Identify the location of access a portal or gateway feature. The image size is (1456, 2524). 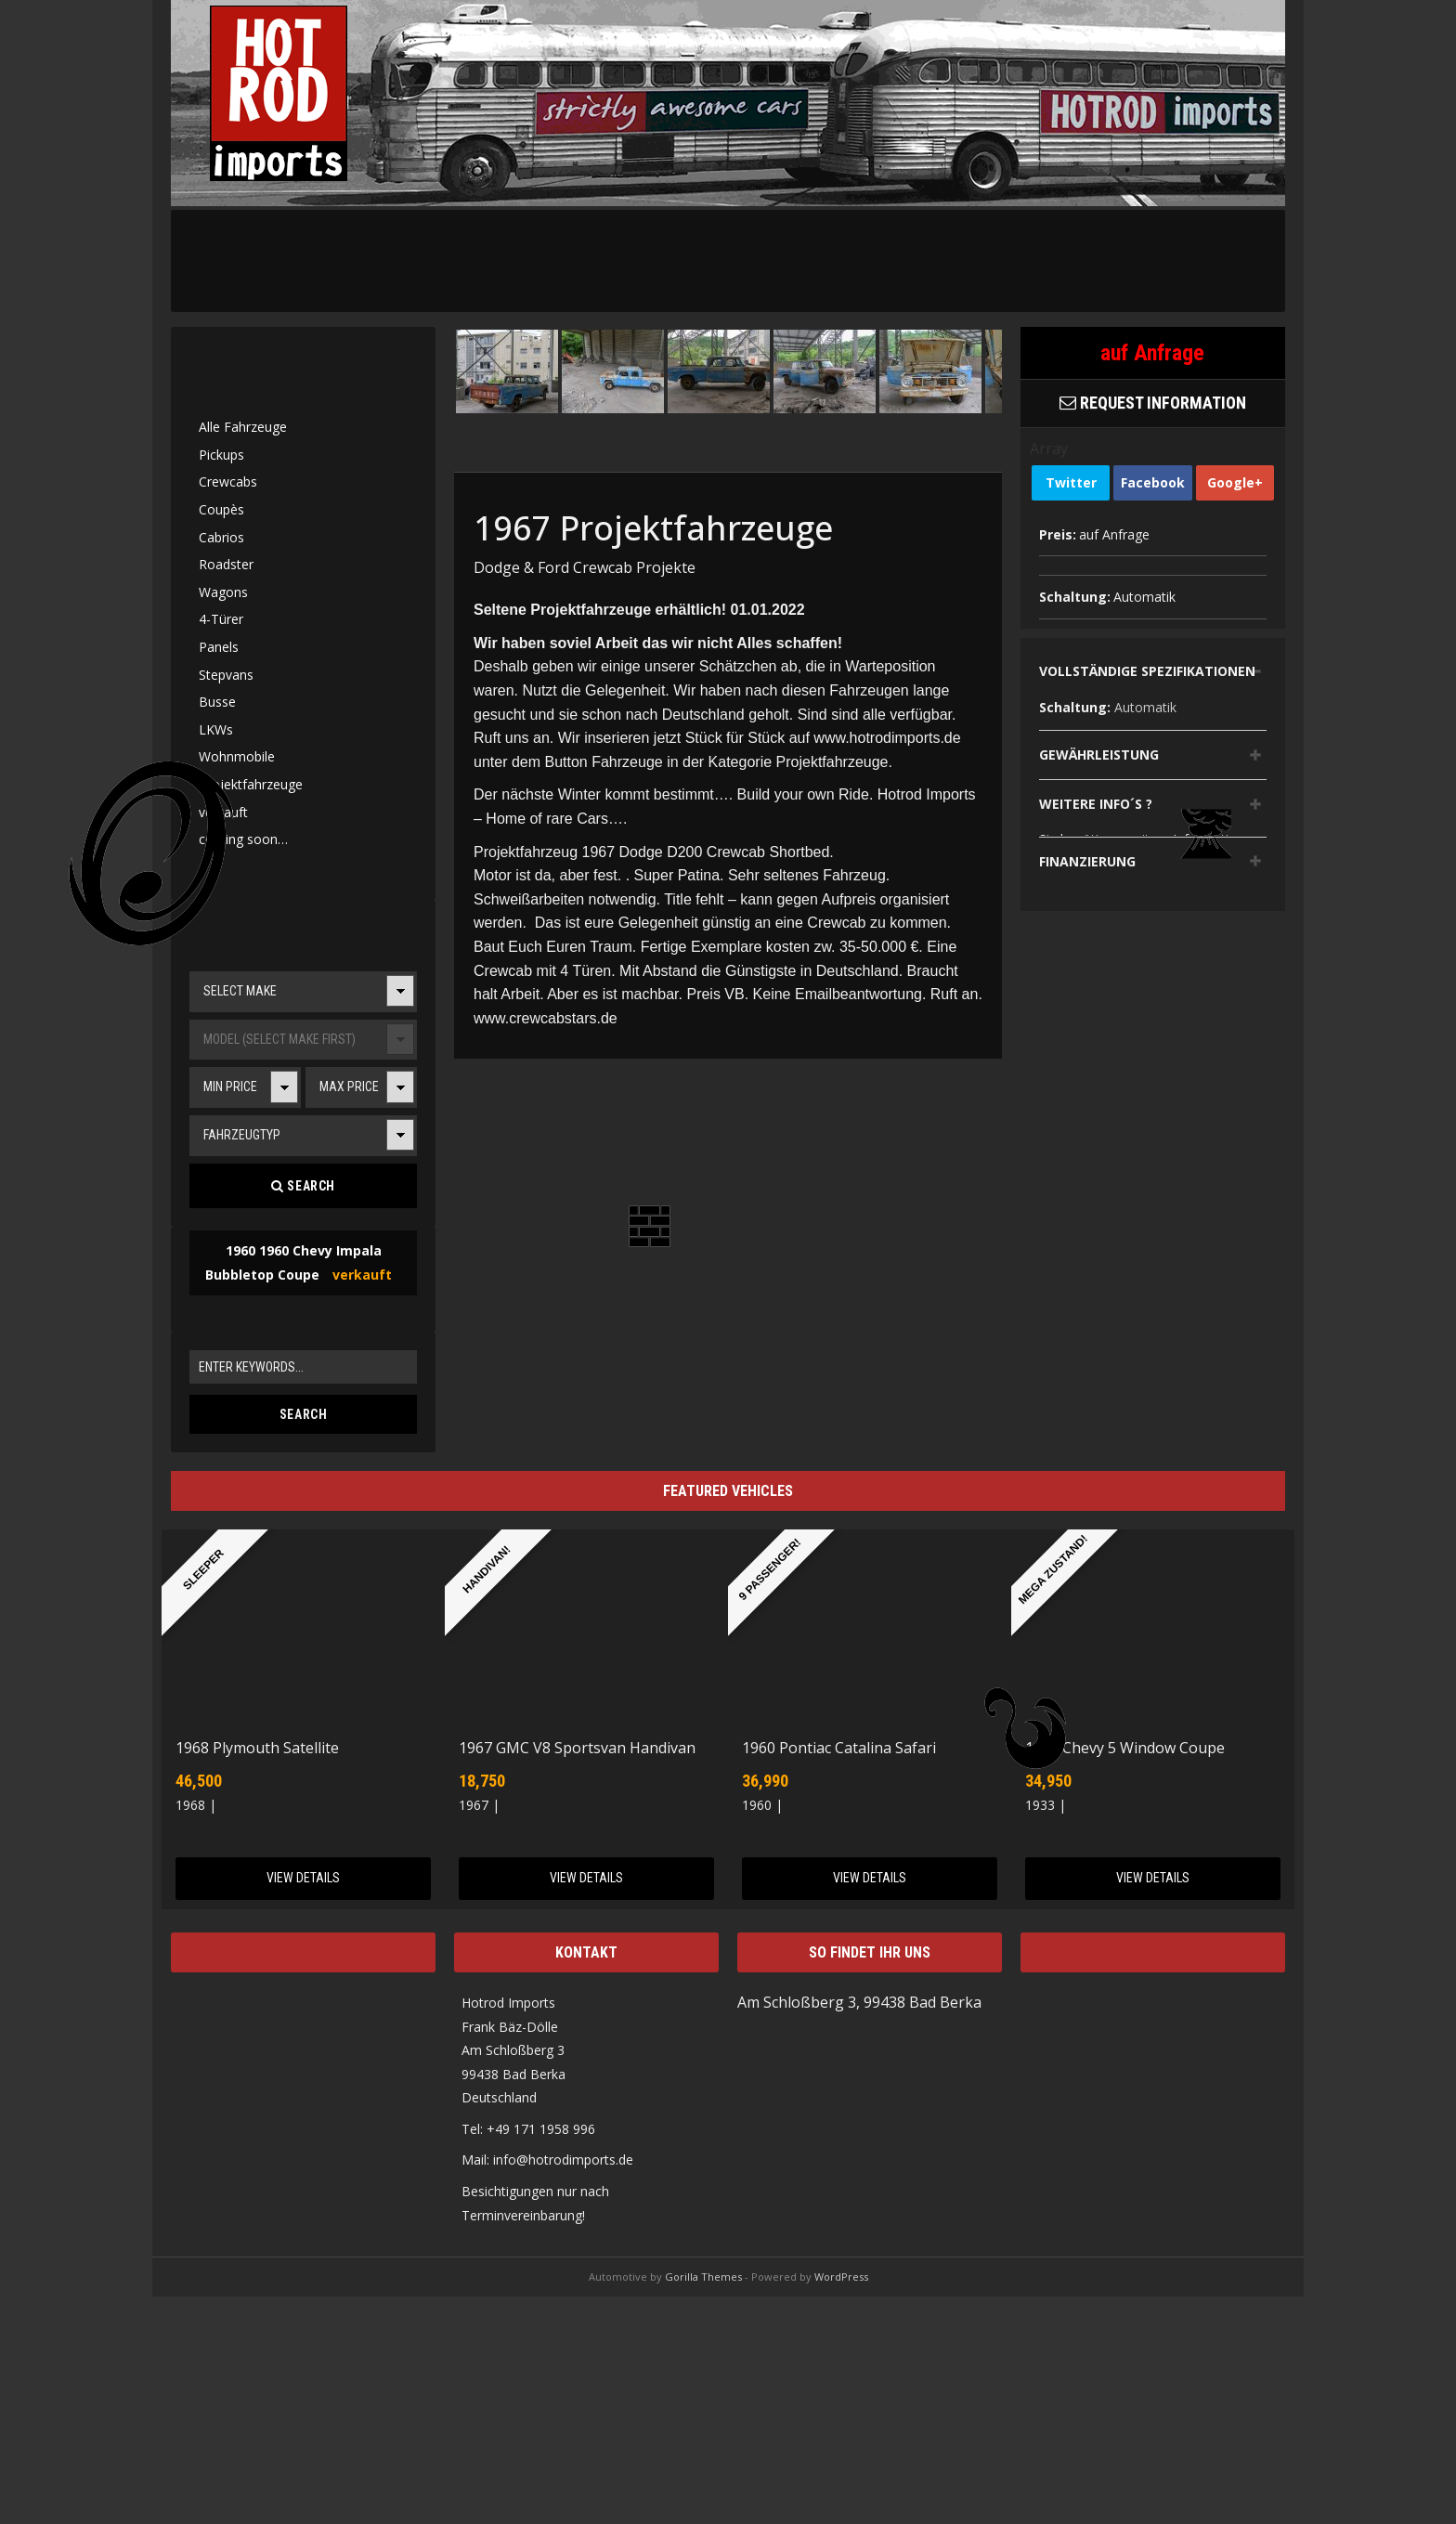
(150, 853).